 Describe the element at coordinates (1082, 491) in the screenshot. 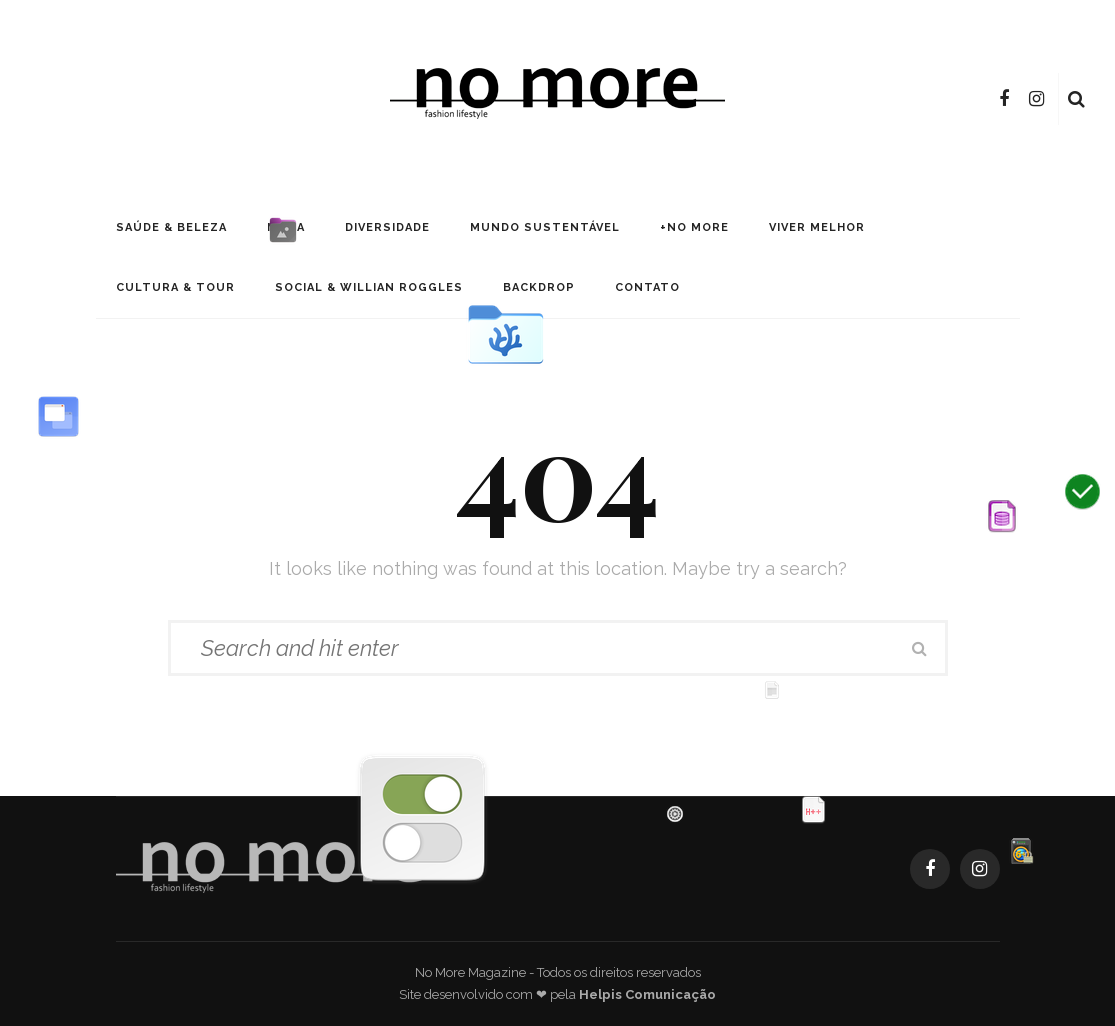

I see `indicates file has been successfully synced` at that location.